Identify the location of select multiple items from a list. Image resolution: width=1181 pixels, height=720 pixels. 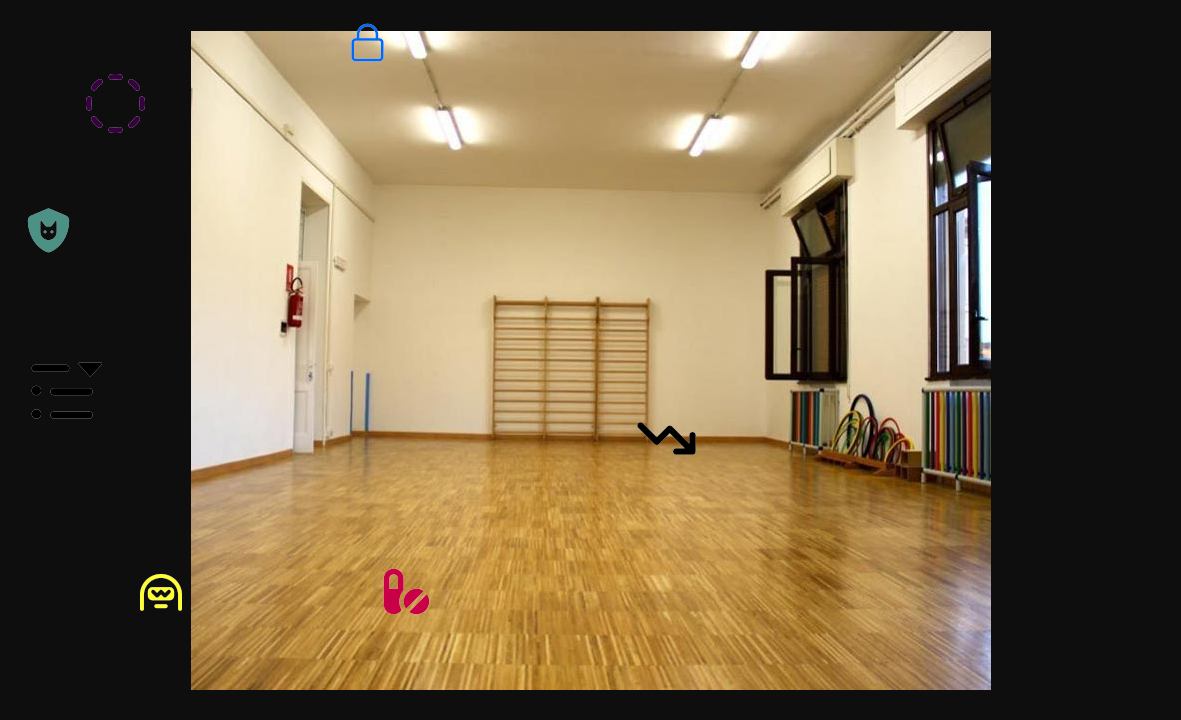
(64, 390).